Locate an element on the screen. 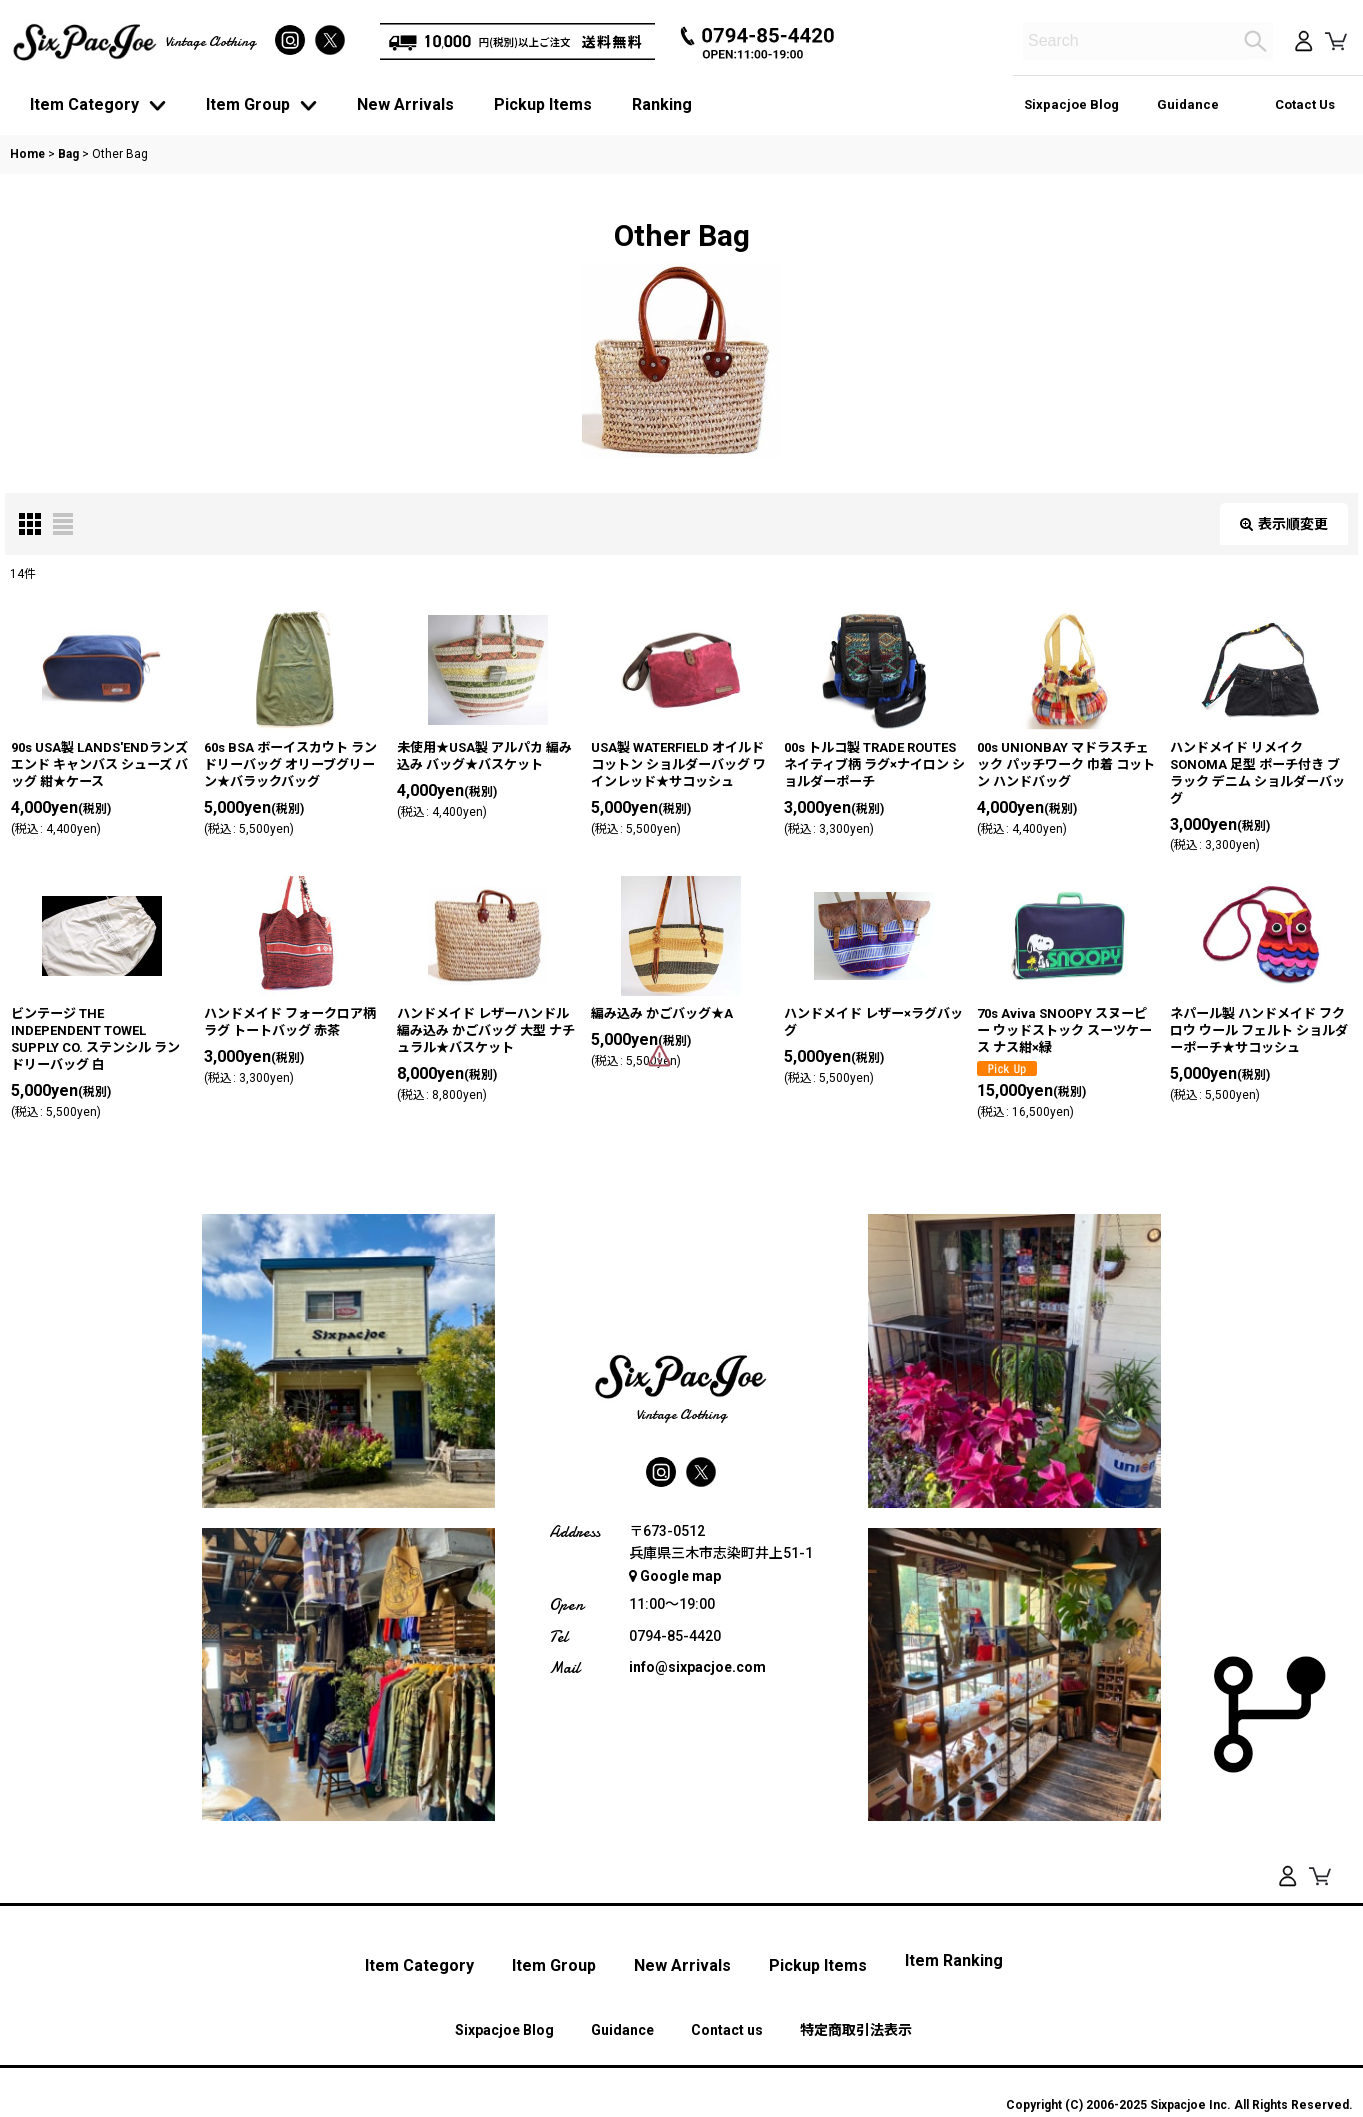 This screenshot has height=2117, width=1363. indicates a warning or caution state is located at coordinates (659, 1056).